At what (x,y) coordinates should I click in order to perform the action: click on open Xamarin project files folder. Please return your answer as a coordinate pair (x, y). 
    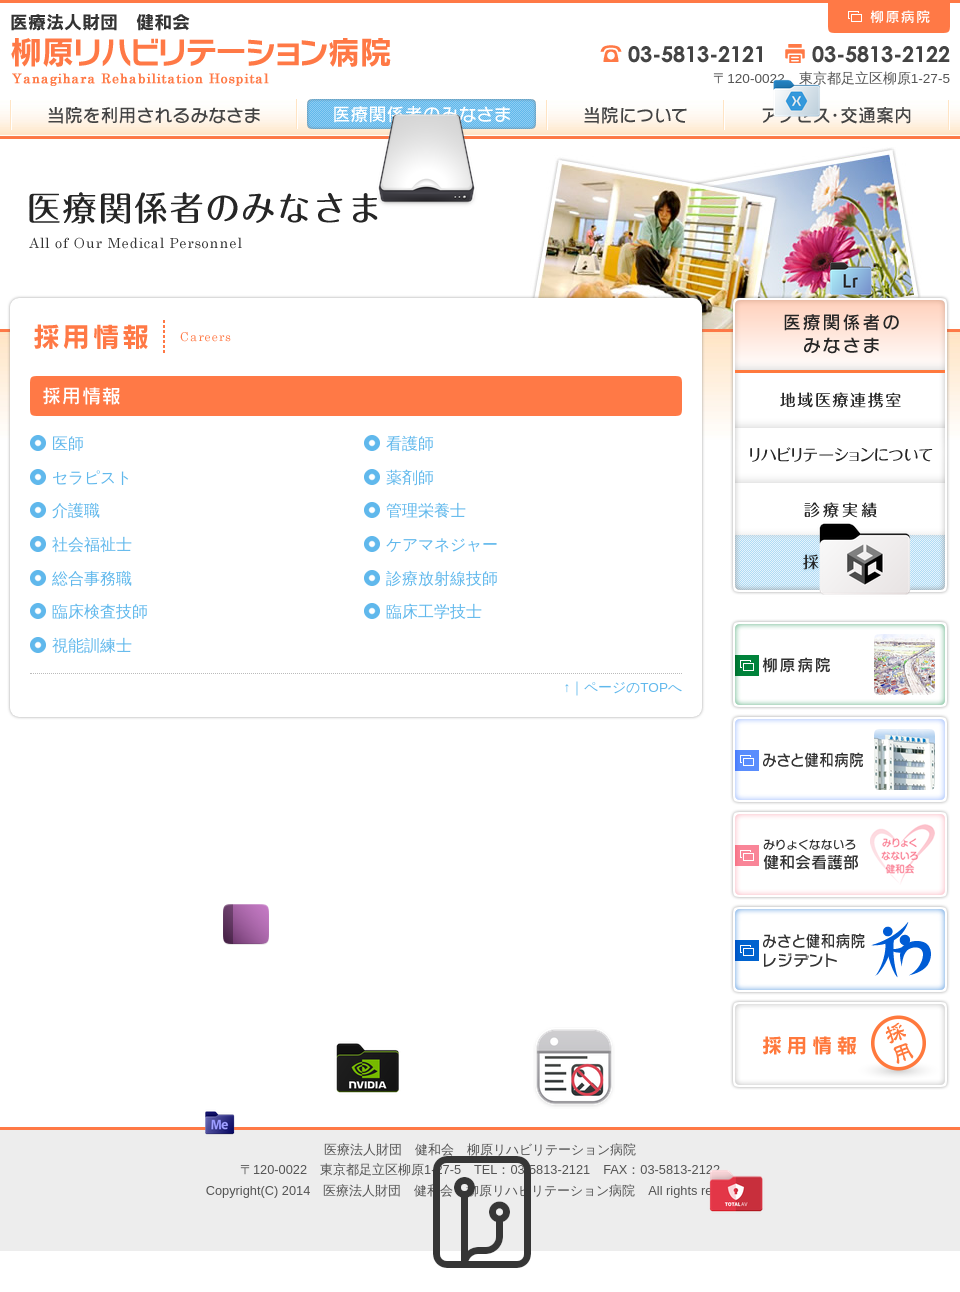
    Looking at the image, I should click on (796, 99).